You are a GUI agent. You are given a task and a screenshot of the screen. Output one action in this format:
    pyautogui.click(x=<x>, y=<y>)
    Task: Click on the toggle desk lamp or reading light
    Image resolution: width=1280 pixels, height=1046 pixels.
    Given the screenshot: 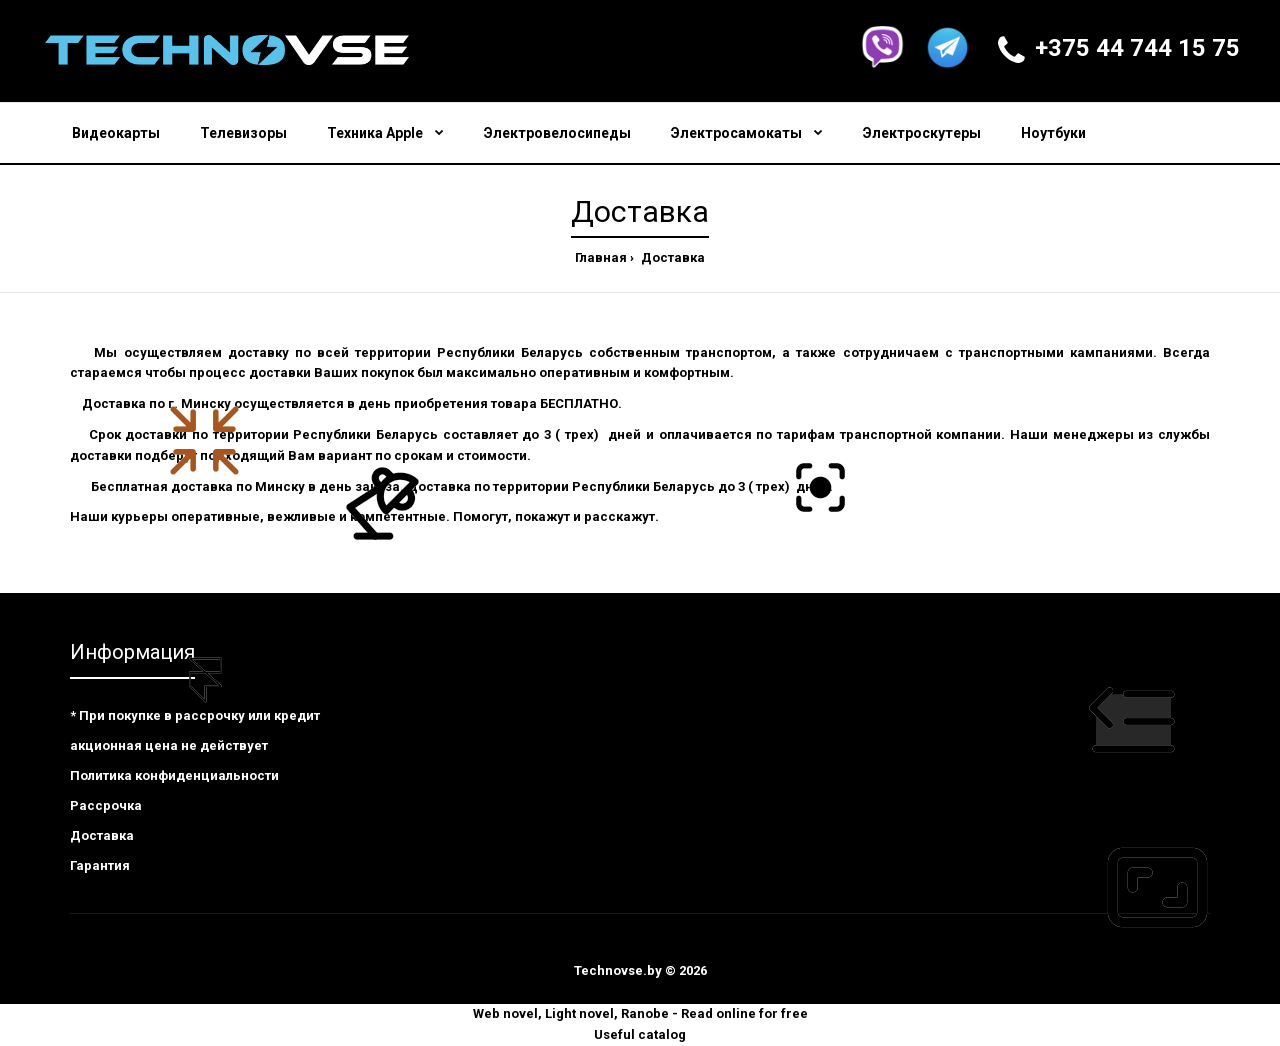 What is the action you would take?
    pyautogui.click(x=382, y=503)
    